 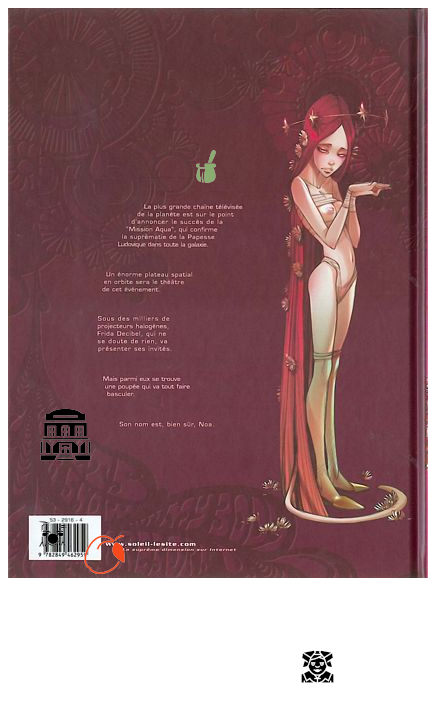 What do you see at coordinates (65, 434) in the screenshot?
I see `visit the saloon or tavern in-game` at bounding box center [65, 434].